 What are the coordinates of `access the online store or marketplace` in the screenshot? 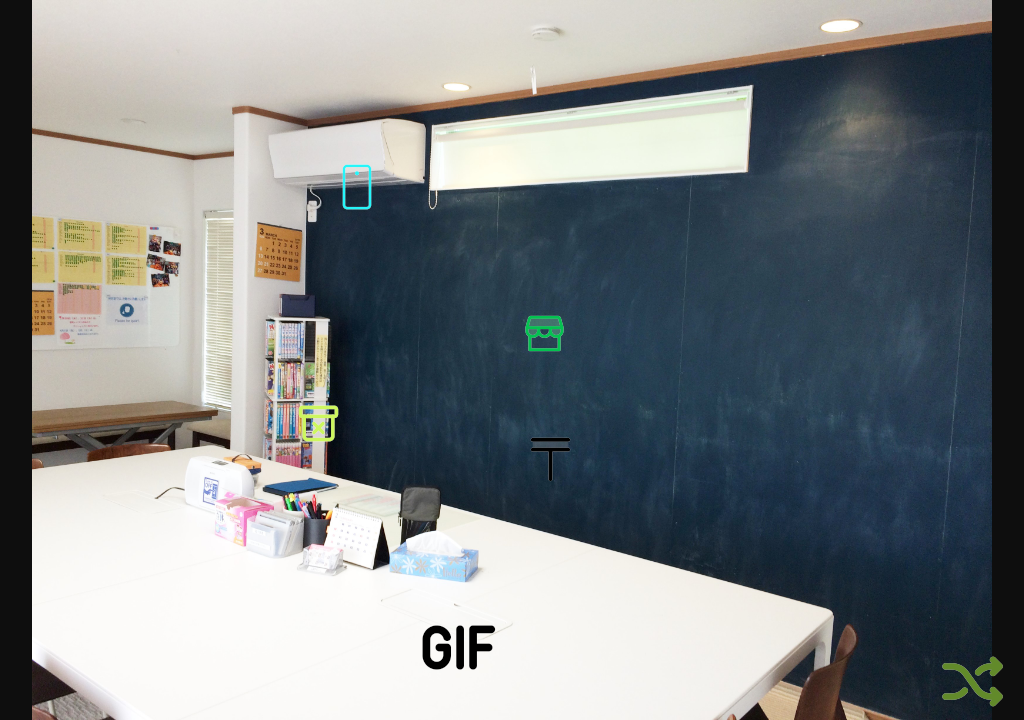 It's located at (544, 333).